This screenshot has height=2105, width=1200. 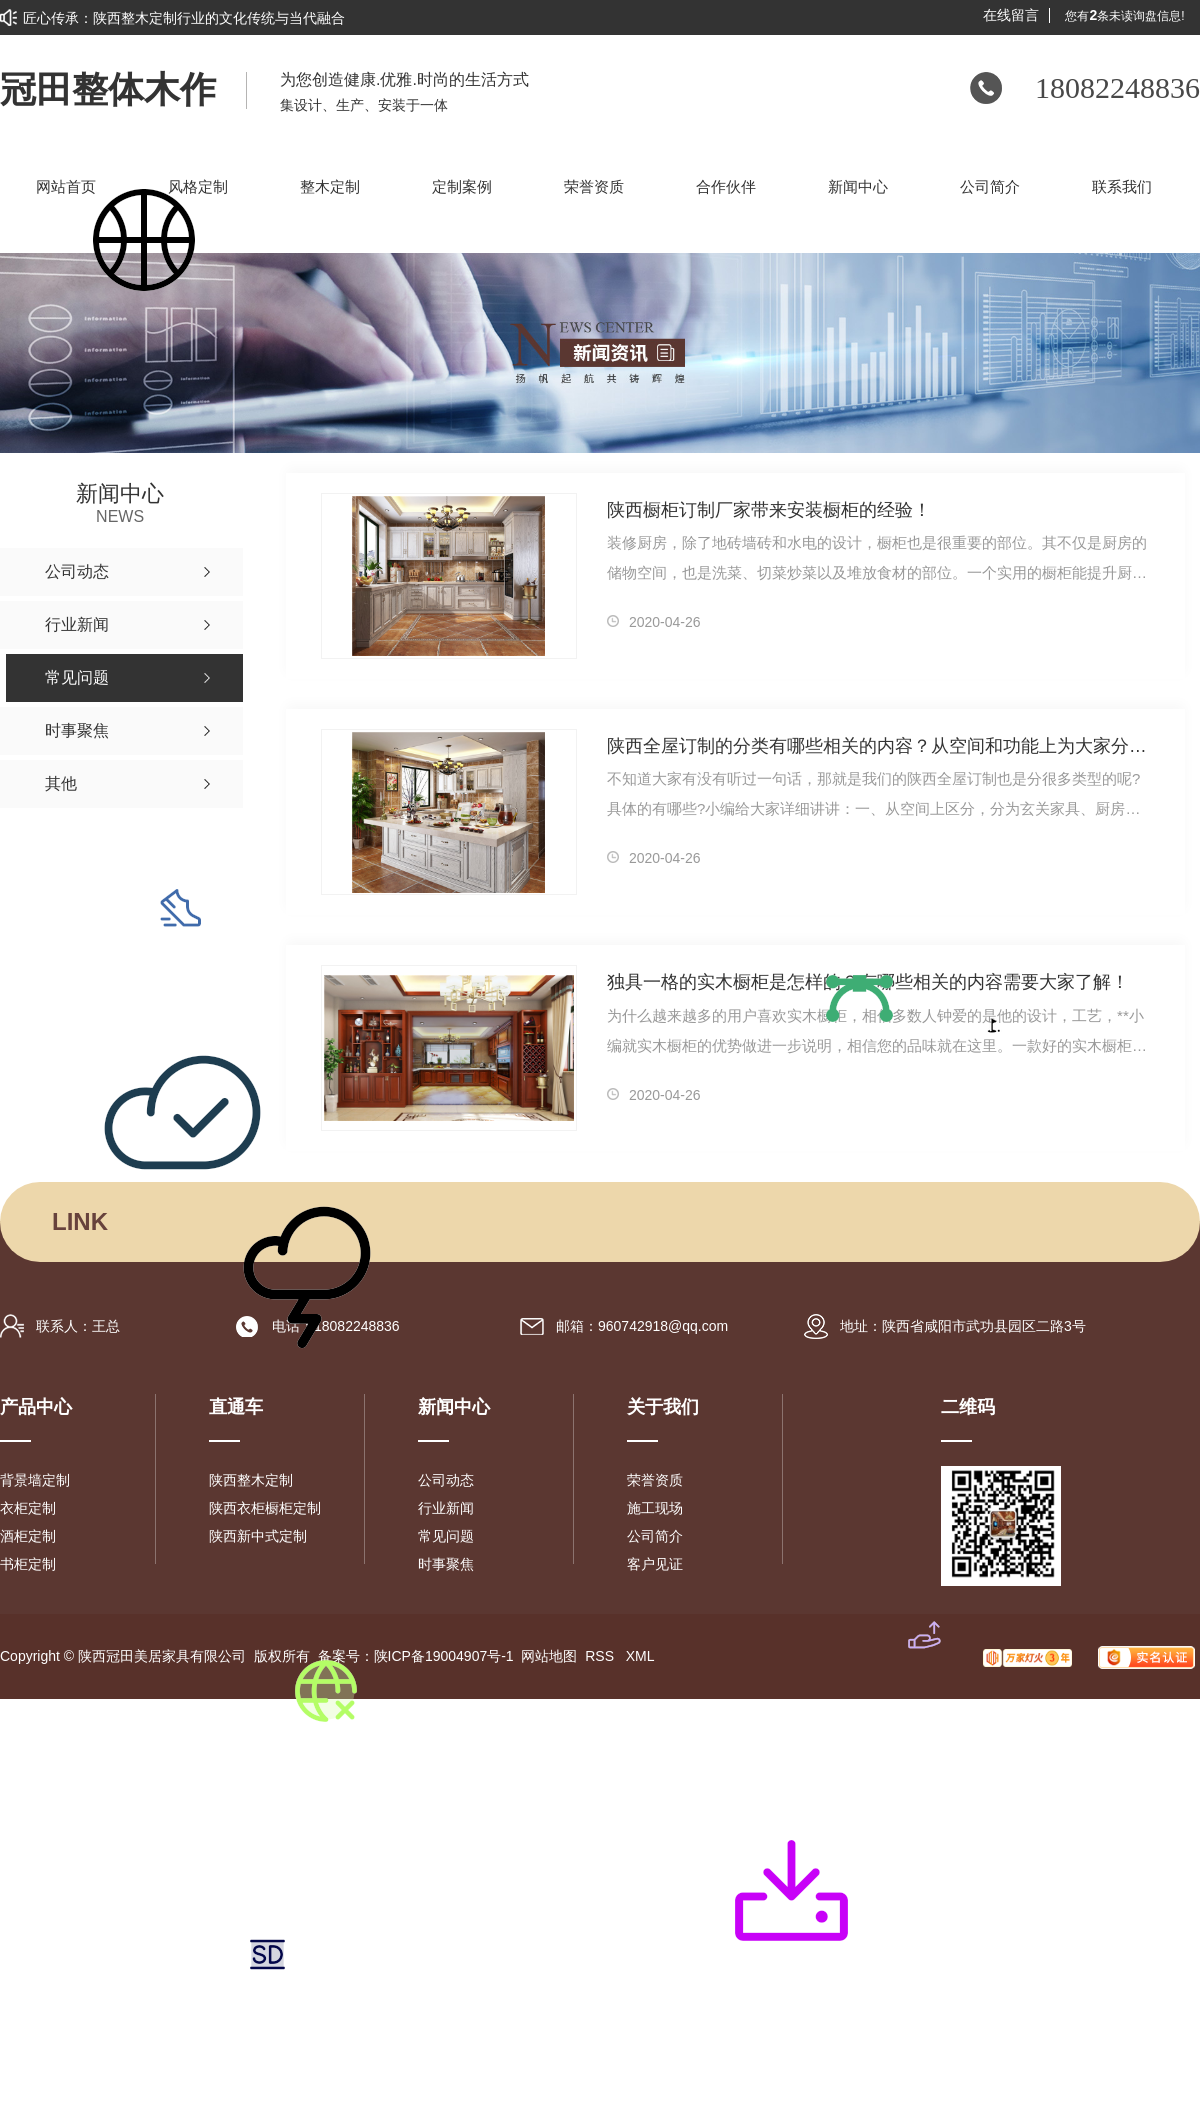 I want to click on file successfully uploaded to cloud storage, so click(x=182, y=1112).